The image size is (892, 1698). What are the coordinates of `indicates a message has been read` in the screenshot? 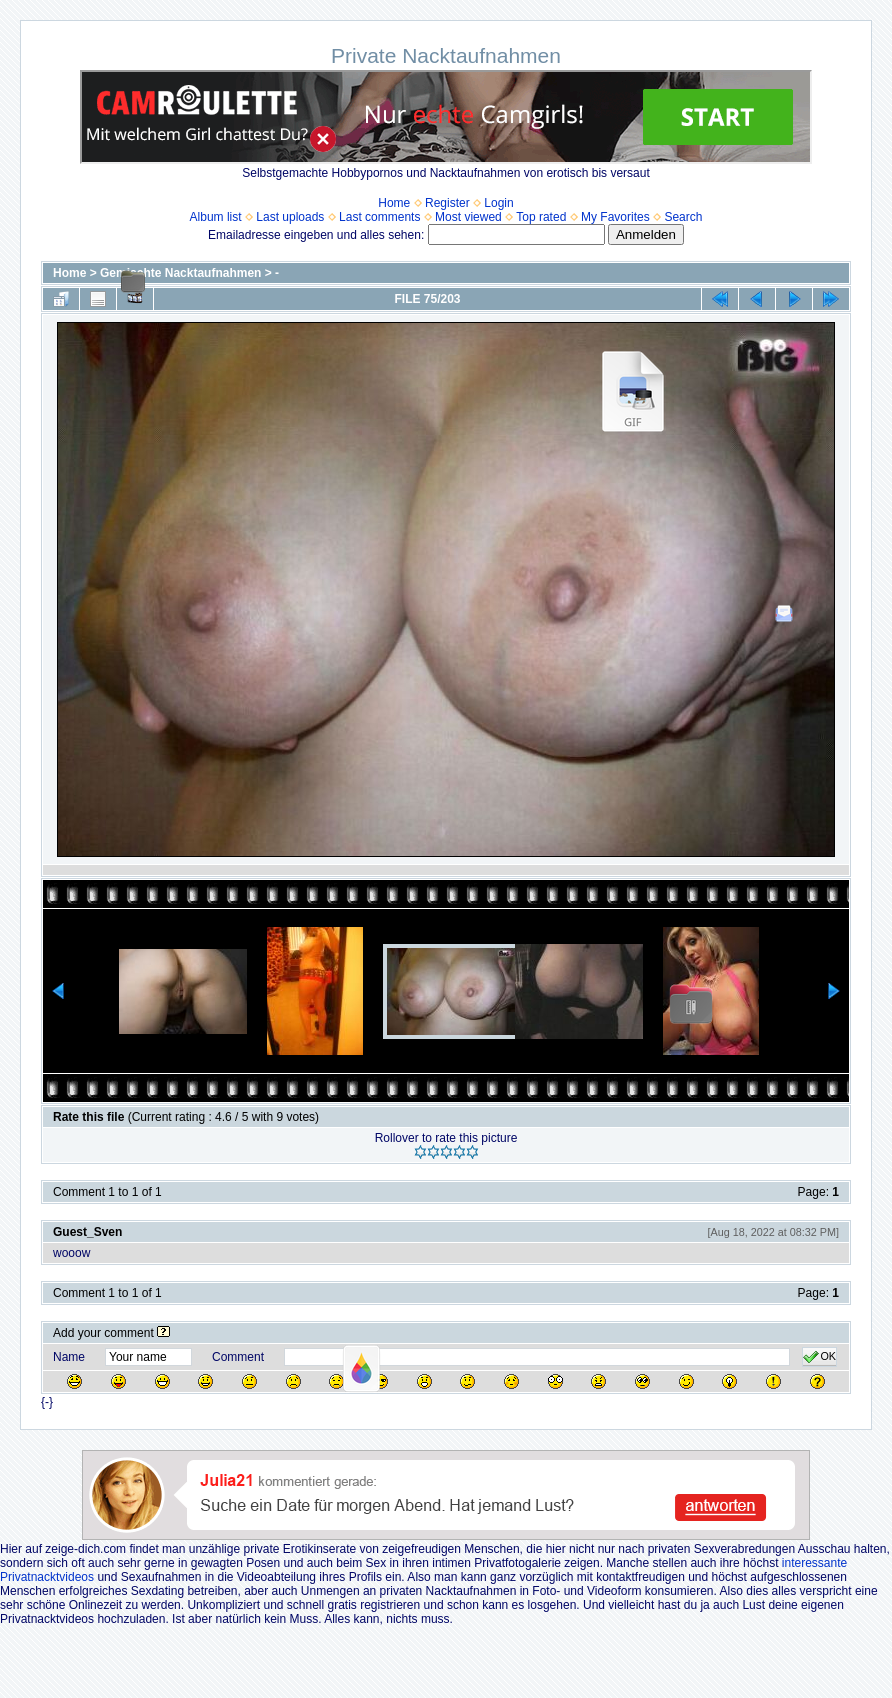 It's located at (784, 614).